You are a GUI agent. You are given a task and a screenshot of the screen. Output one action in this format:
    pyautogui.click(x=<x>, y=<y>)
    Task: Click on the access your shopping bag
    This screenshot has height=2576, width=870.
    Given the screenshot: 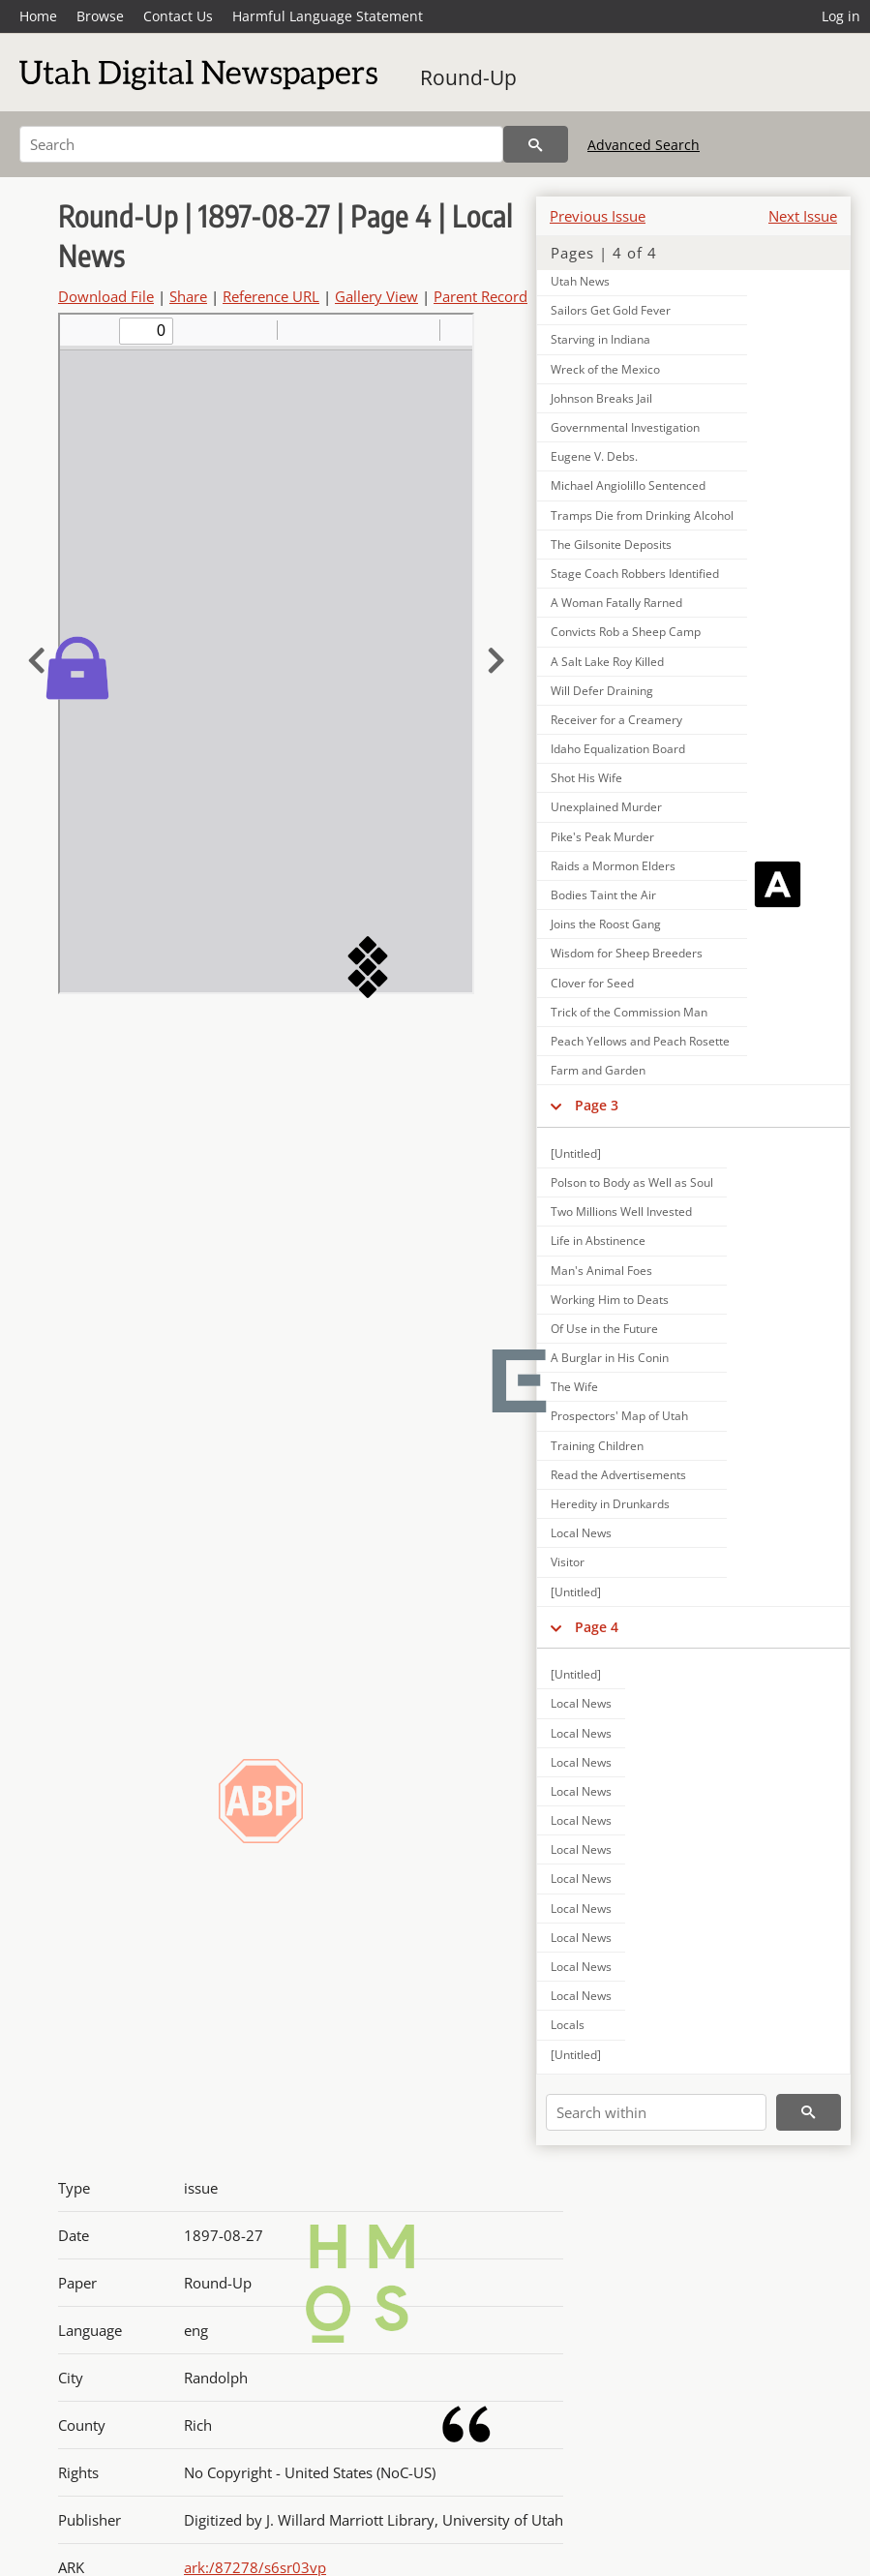 What is the action you would take?
    pyautogui.click(x=77, y=668)
    